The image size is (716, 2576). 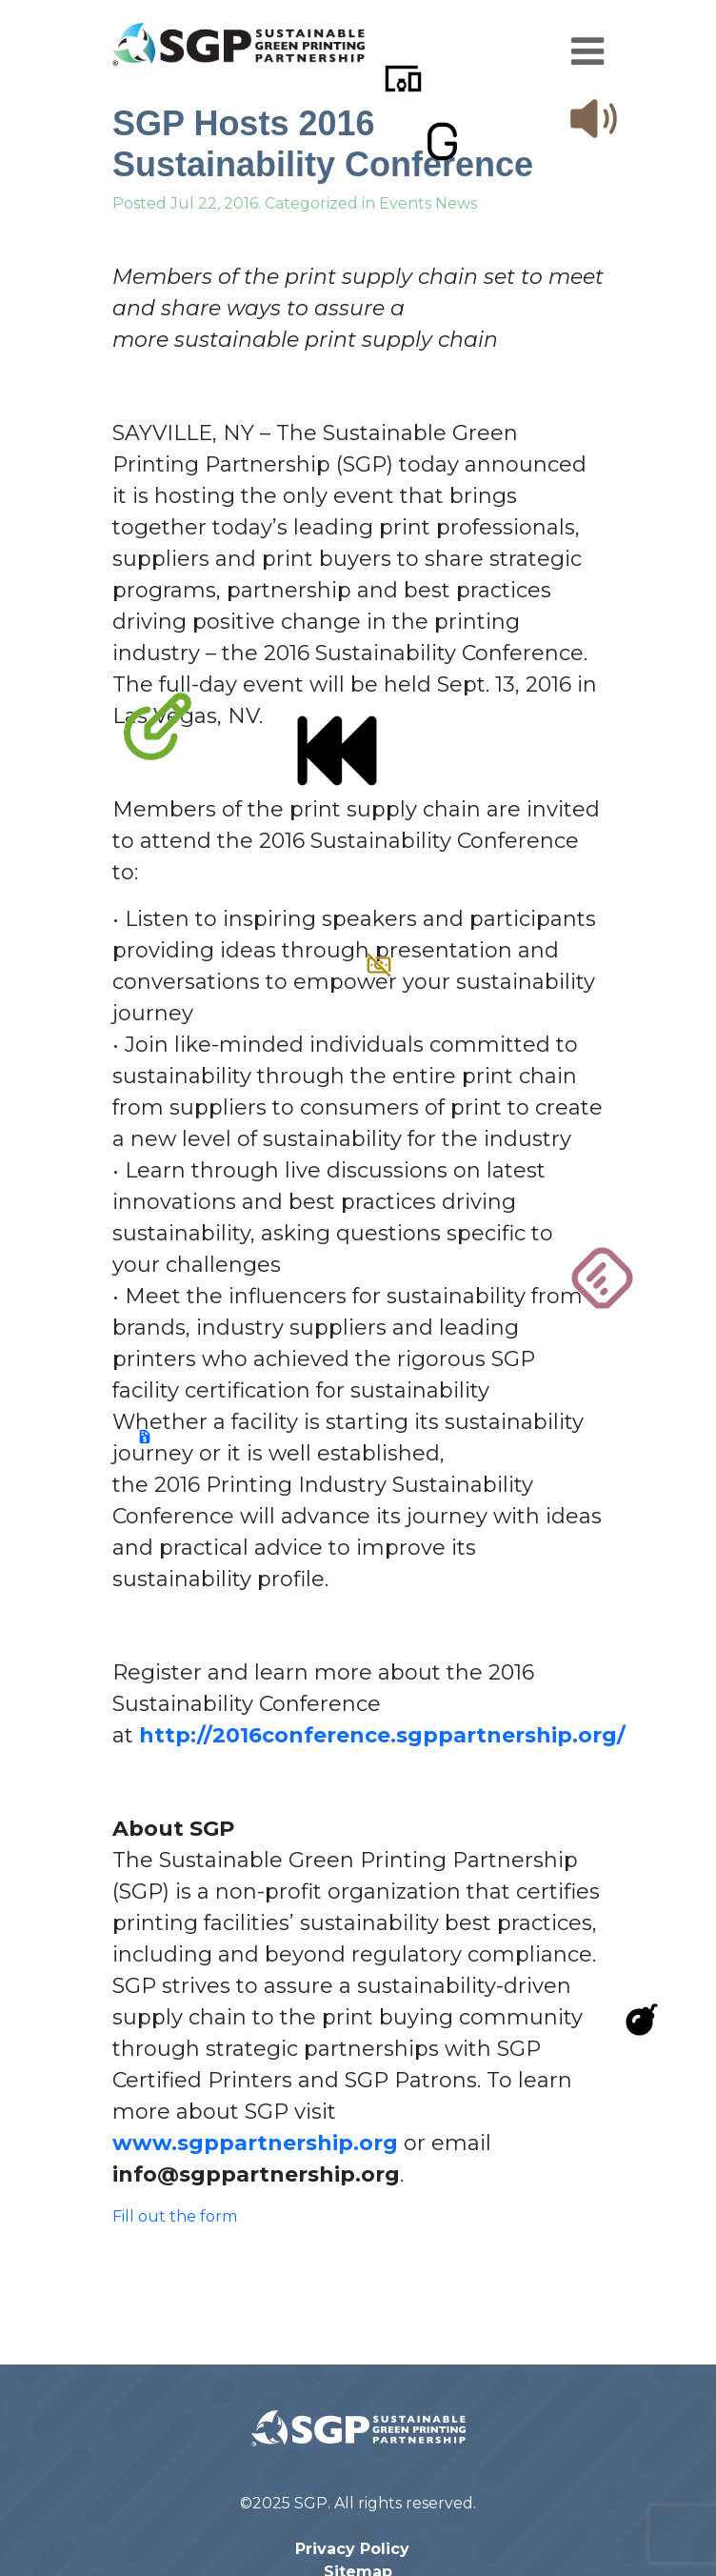 I want to click on view connected devices, so click(x=403, y=78).